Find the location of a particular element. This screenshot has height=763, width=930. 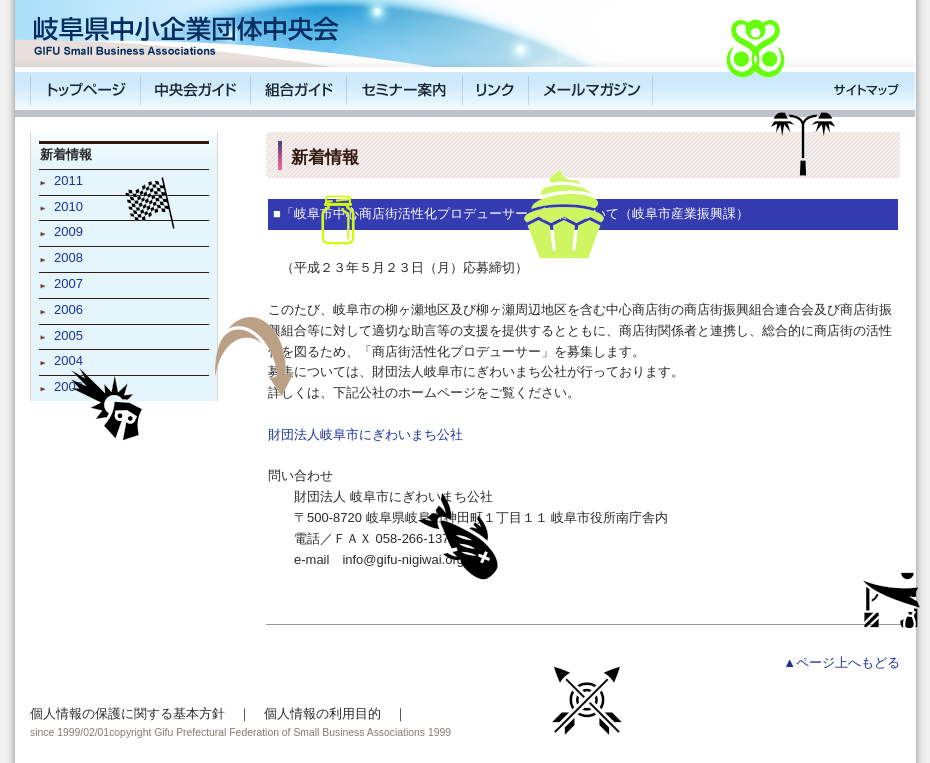

perform a dunk or slam action in a game is located at coordinates (253, 356).